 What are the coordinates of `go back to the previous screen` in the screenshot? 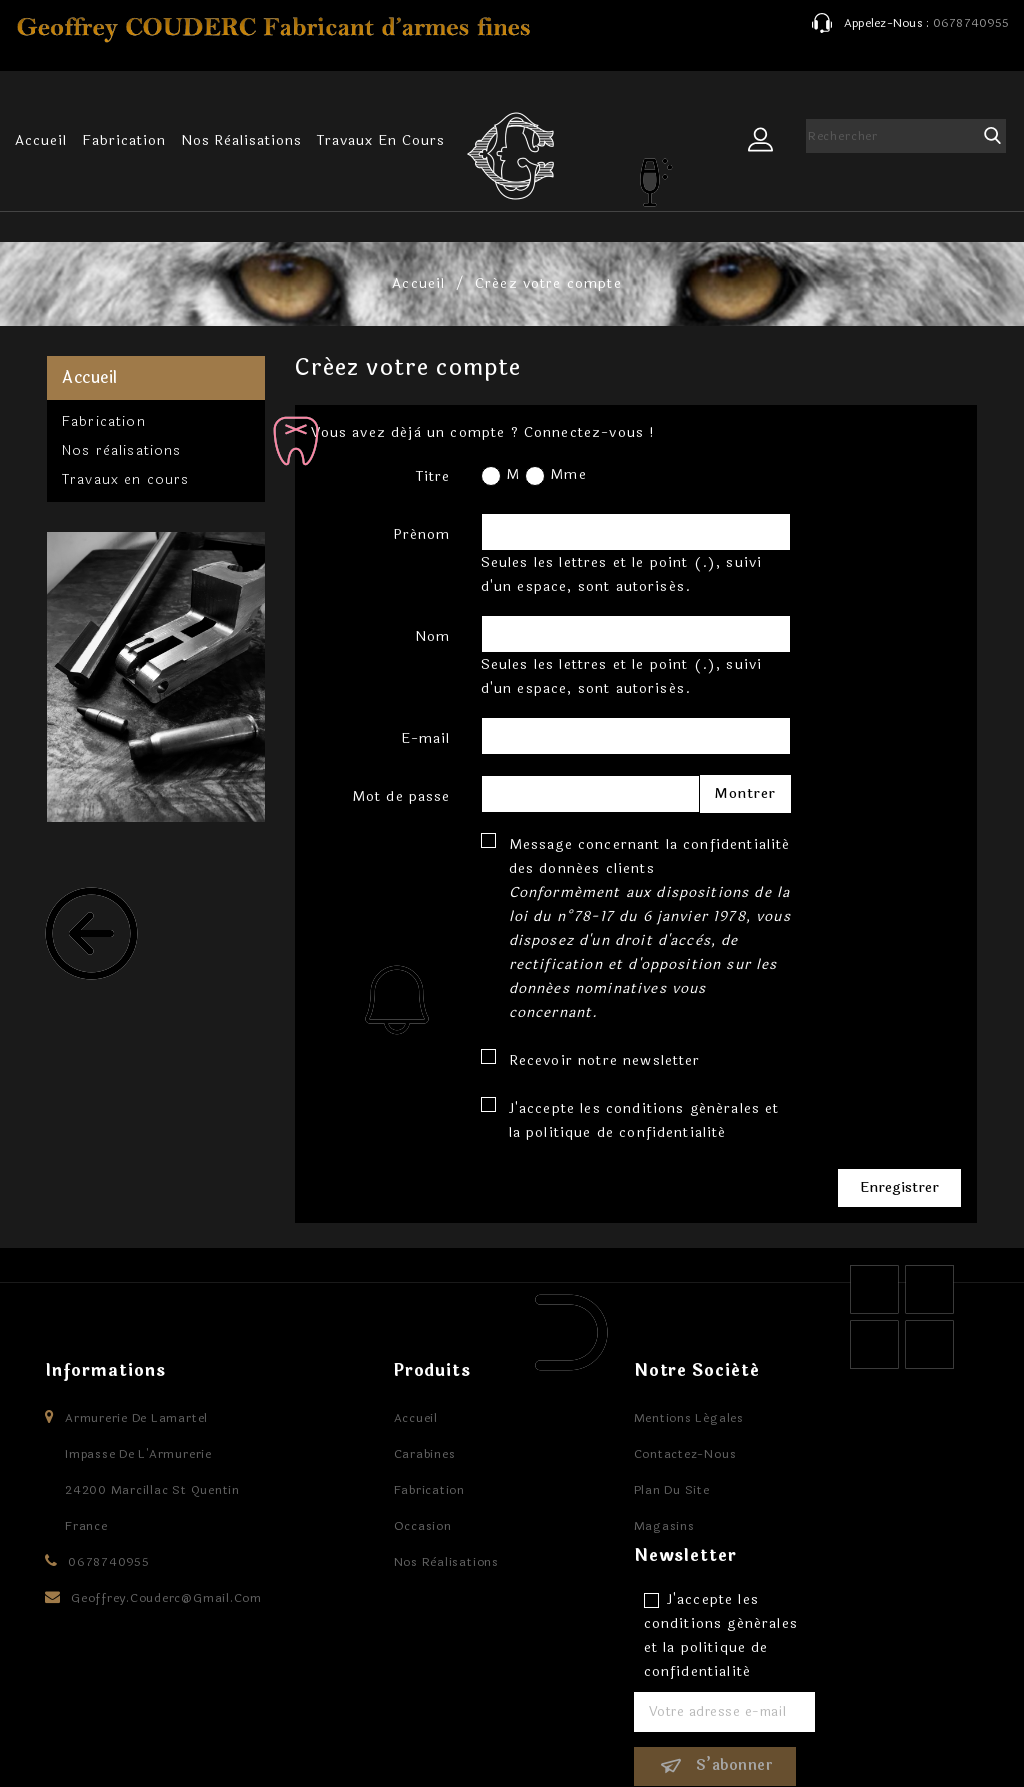 It's located at (91, 933).